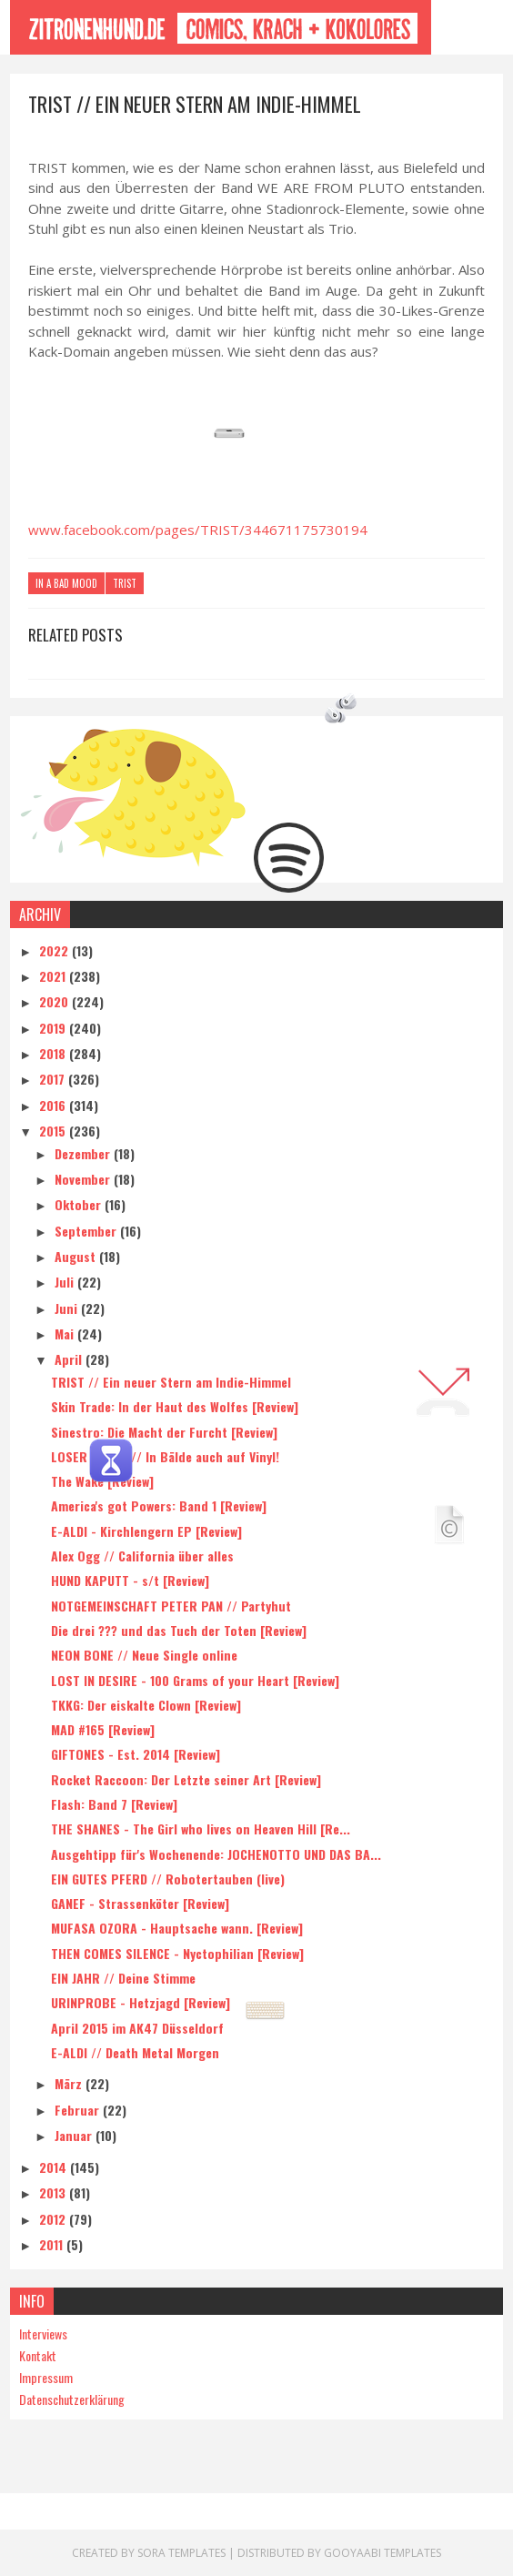 The width and height of the screenshot is (513, 2576). I want to click on represents a Mac mini device in system settings, so click(229, 429).